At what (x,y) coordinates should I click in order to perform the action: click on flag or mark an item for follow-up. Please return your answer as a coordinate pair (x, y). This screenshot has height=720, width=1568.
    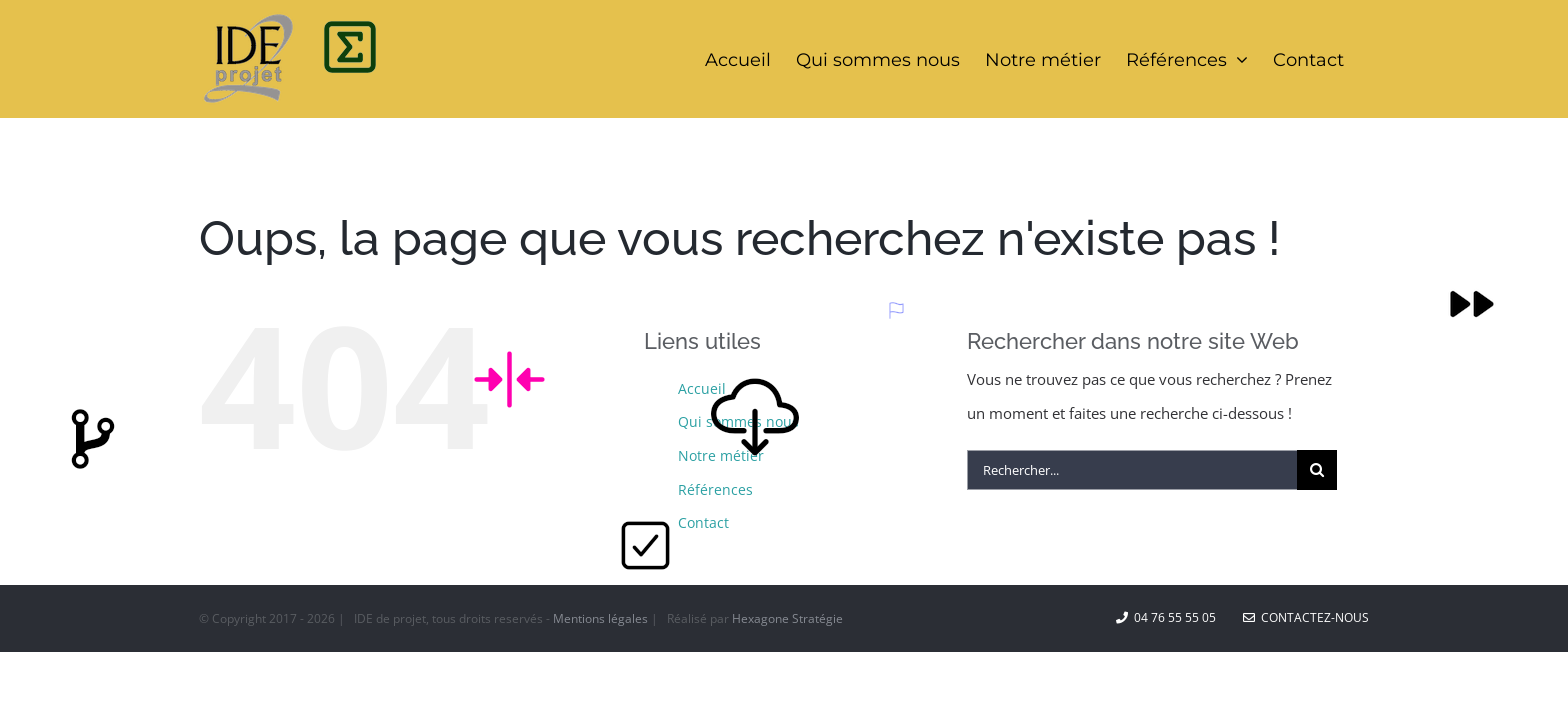
    Looking at the image, I should click on (896, 310).